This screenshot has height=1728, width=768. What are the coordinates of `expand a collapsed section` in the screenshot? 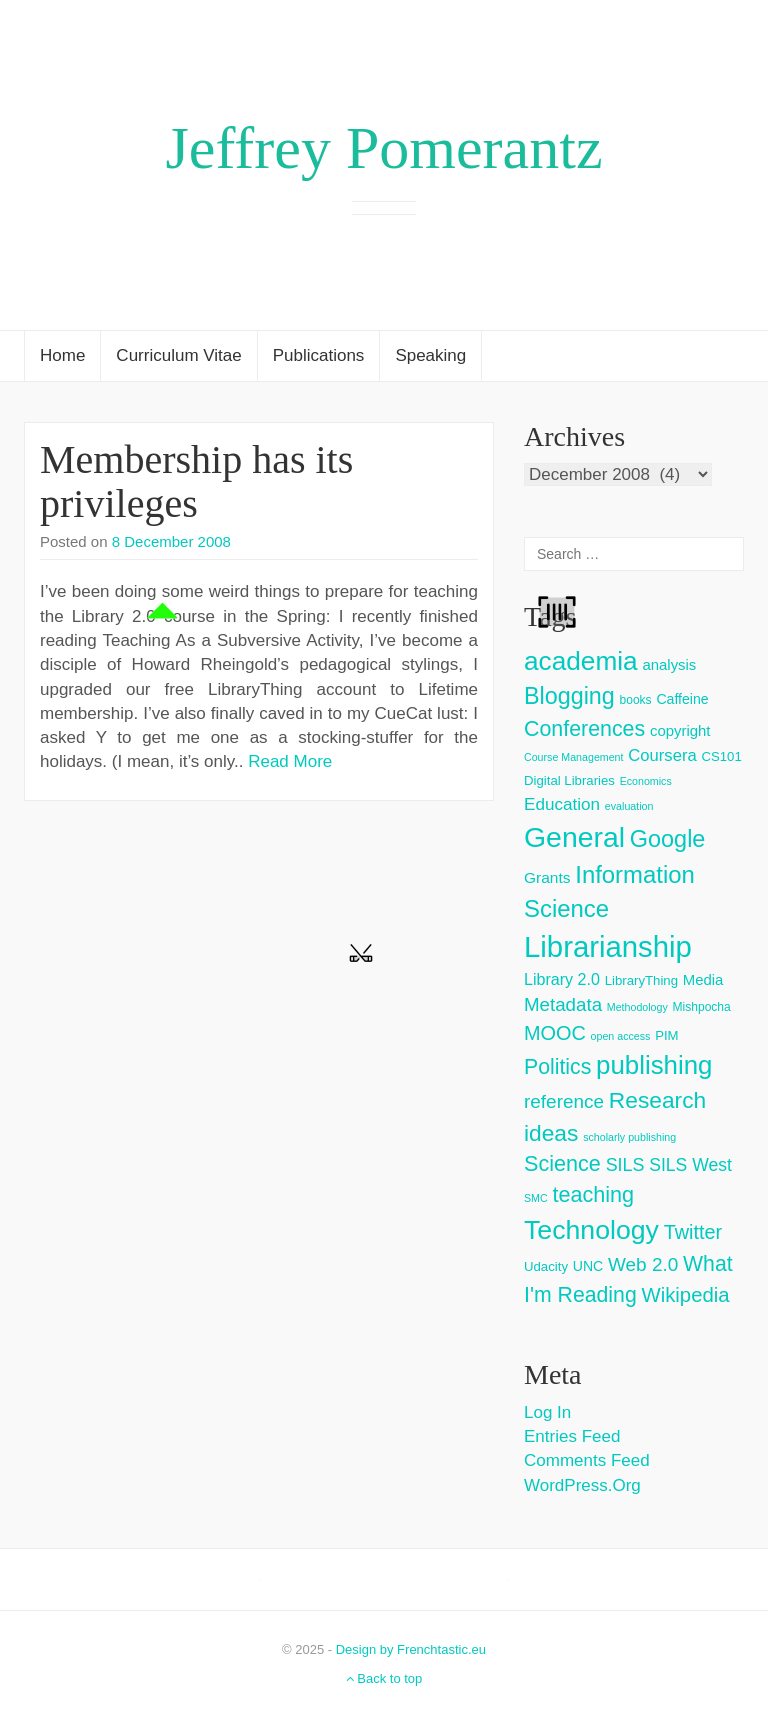 It's located at (162, 610).